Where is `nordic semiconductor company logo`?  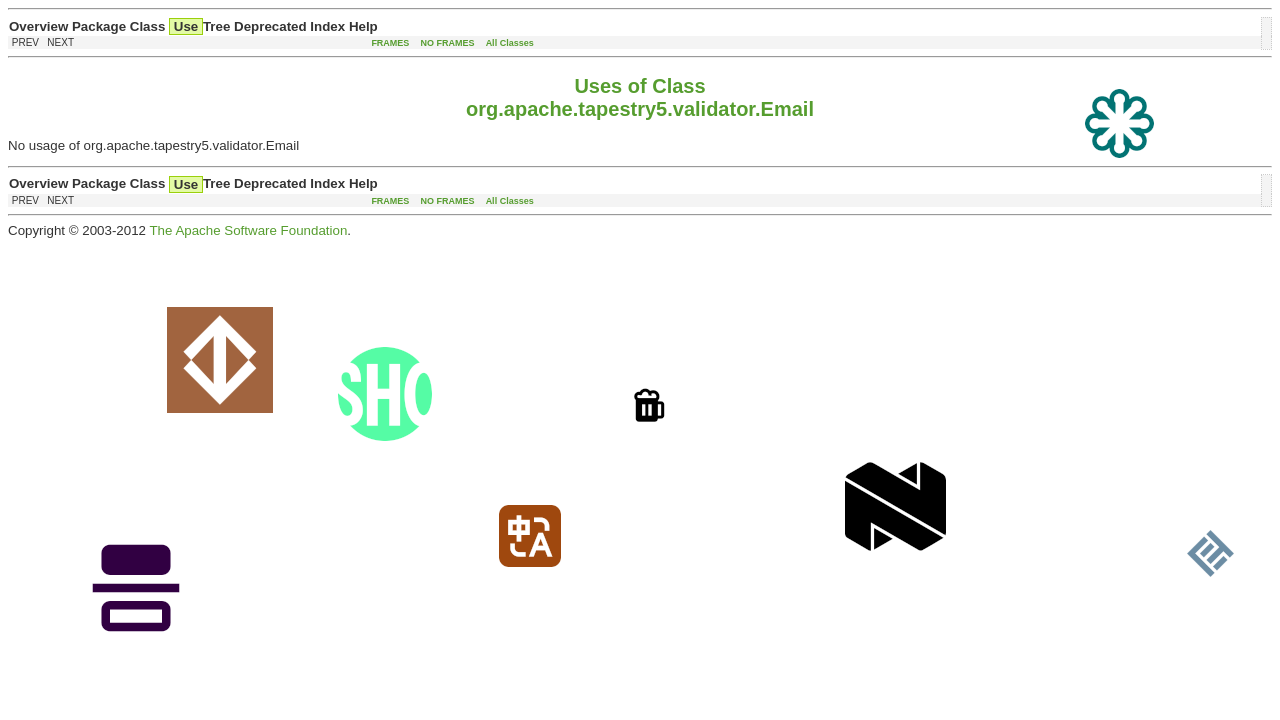
nordic semiconductor company logo is located at coordinates (895, 506).